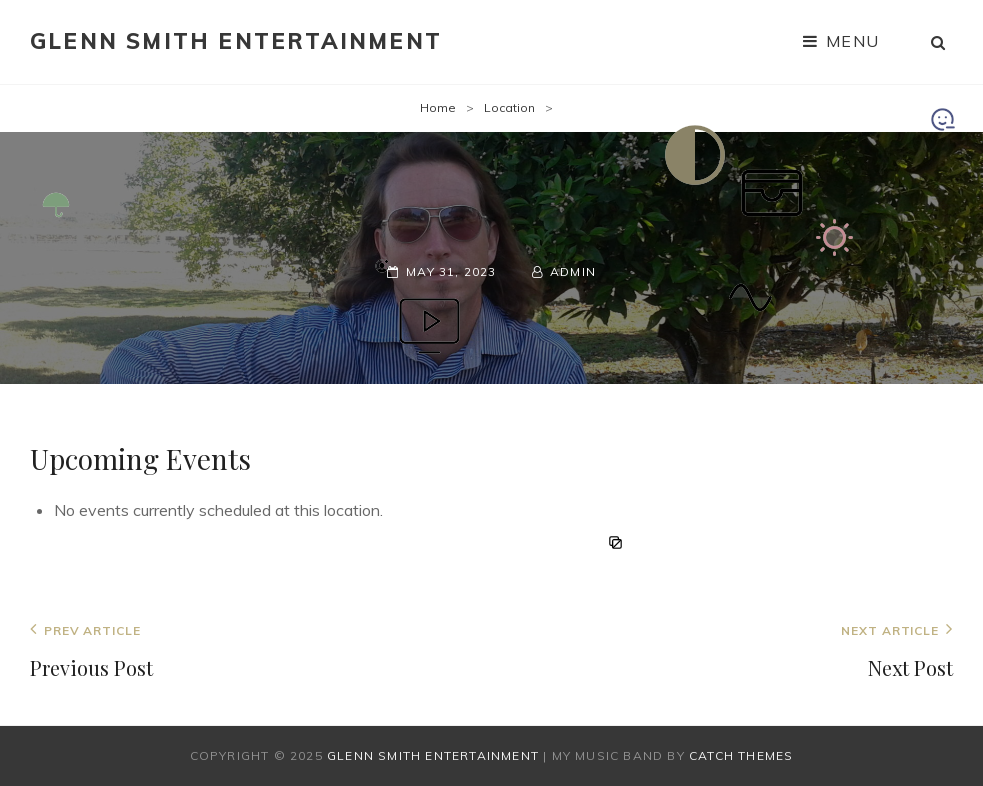 This screenshot has height=786, width=983. What do you see at coordinates (429, 323) in the screenshot?
I see `play video on display` at bounding box center [429, 323].